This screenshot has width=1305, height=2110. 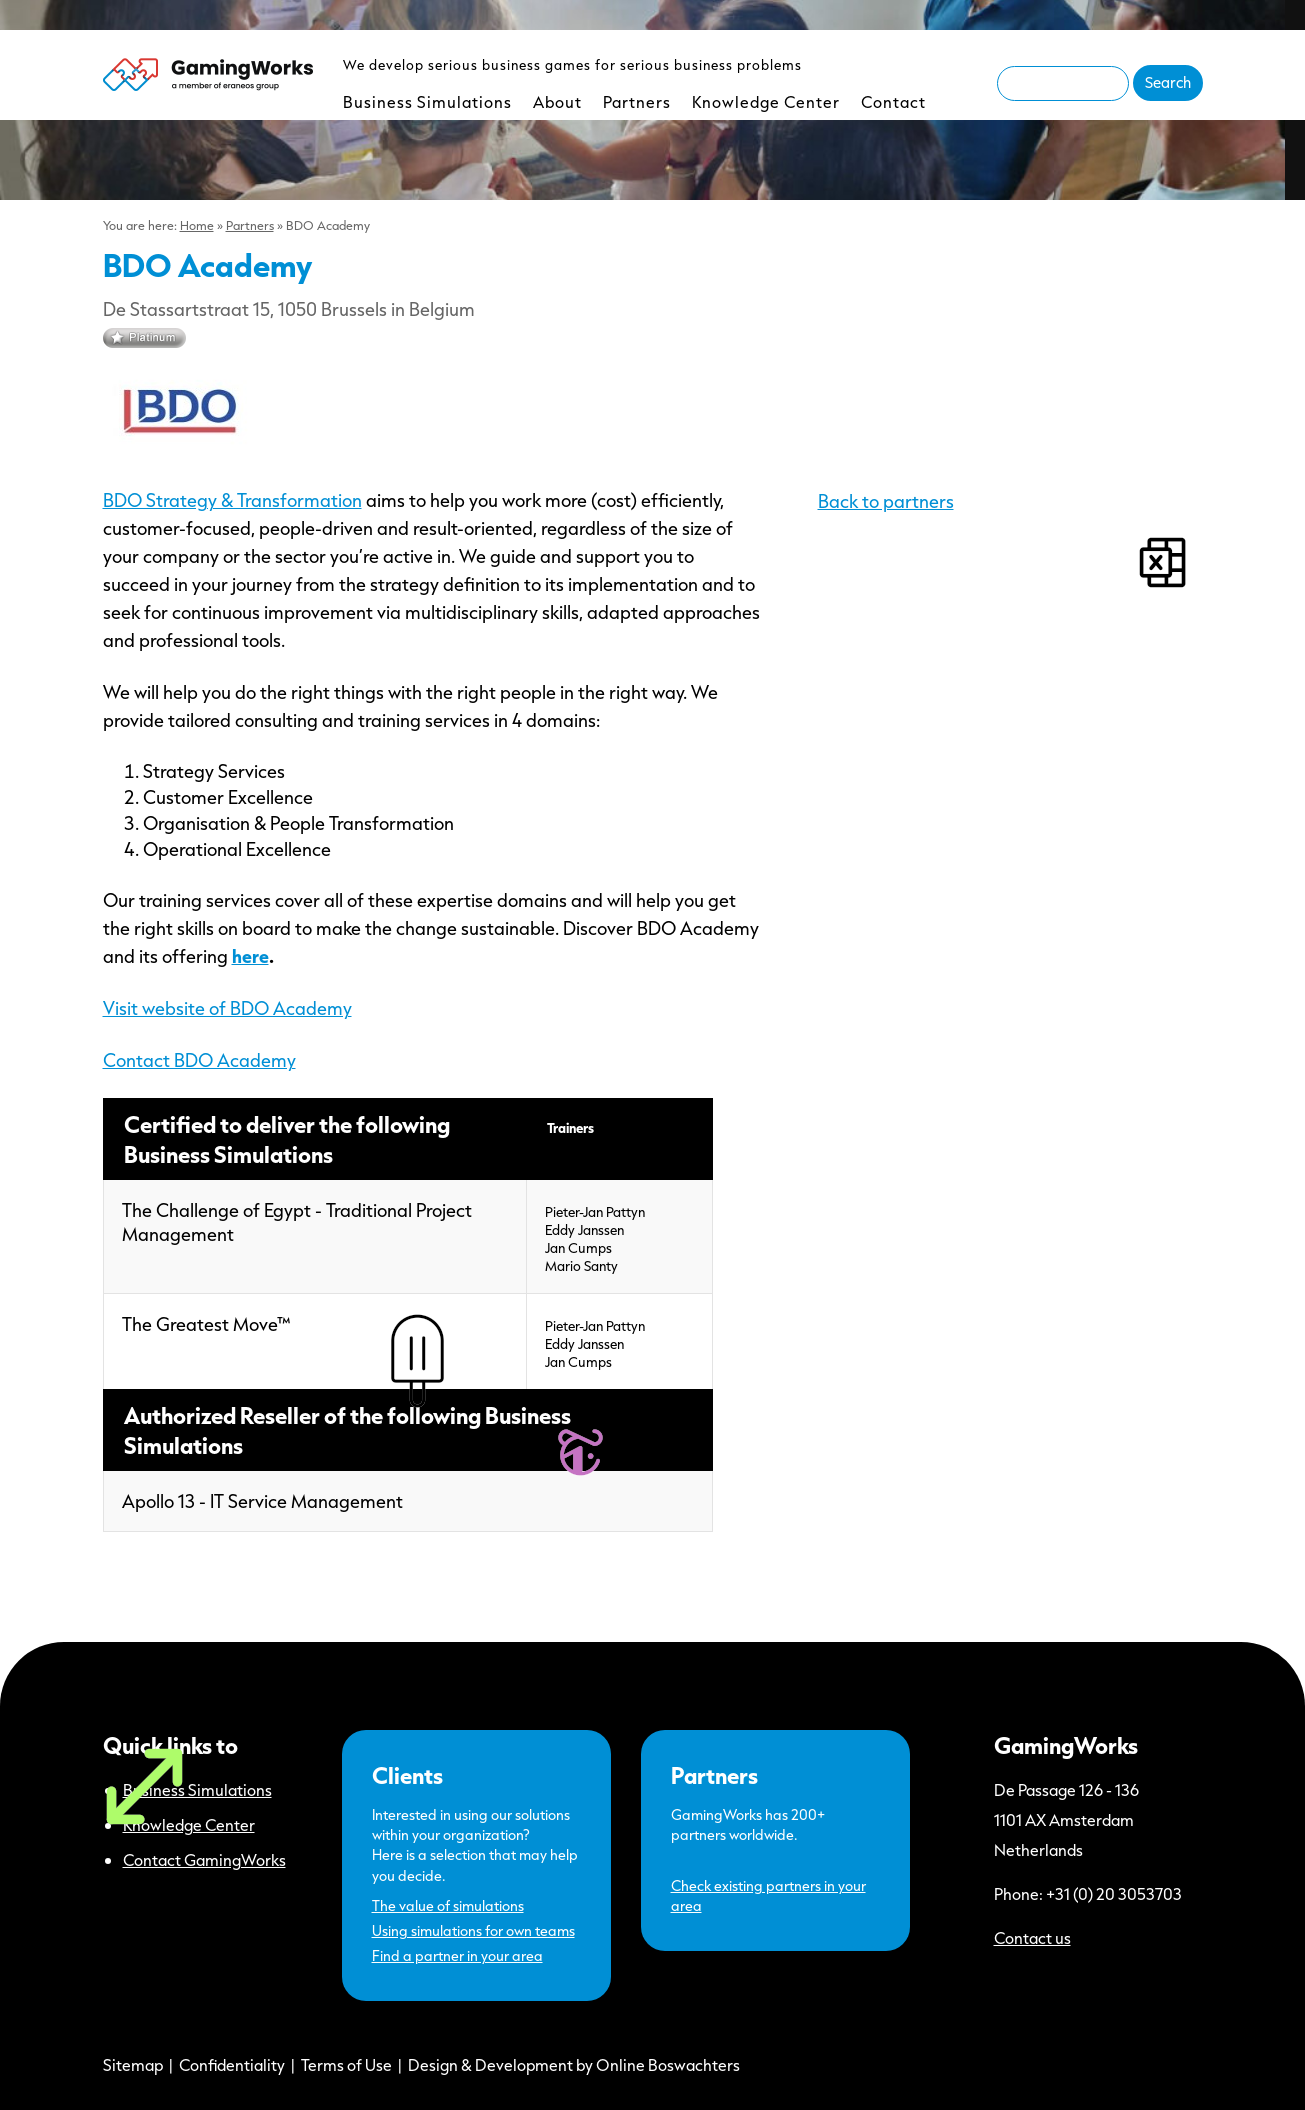 What do you see at coordinates (1164, 562) in the screenshot?
I see `open microsoft excel` at bounding box center [1164, 562].